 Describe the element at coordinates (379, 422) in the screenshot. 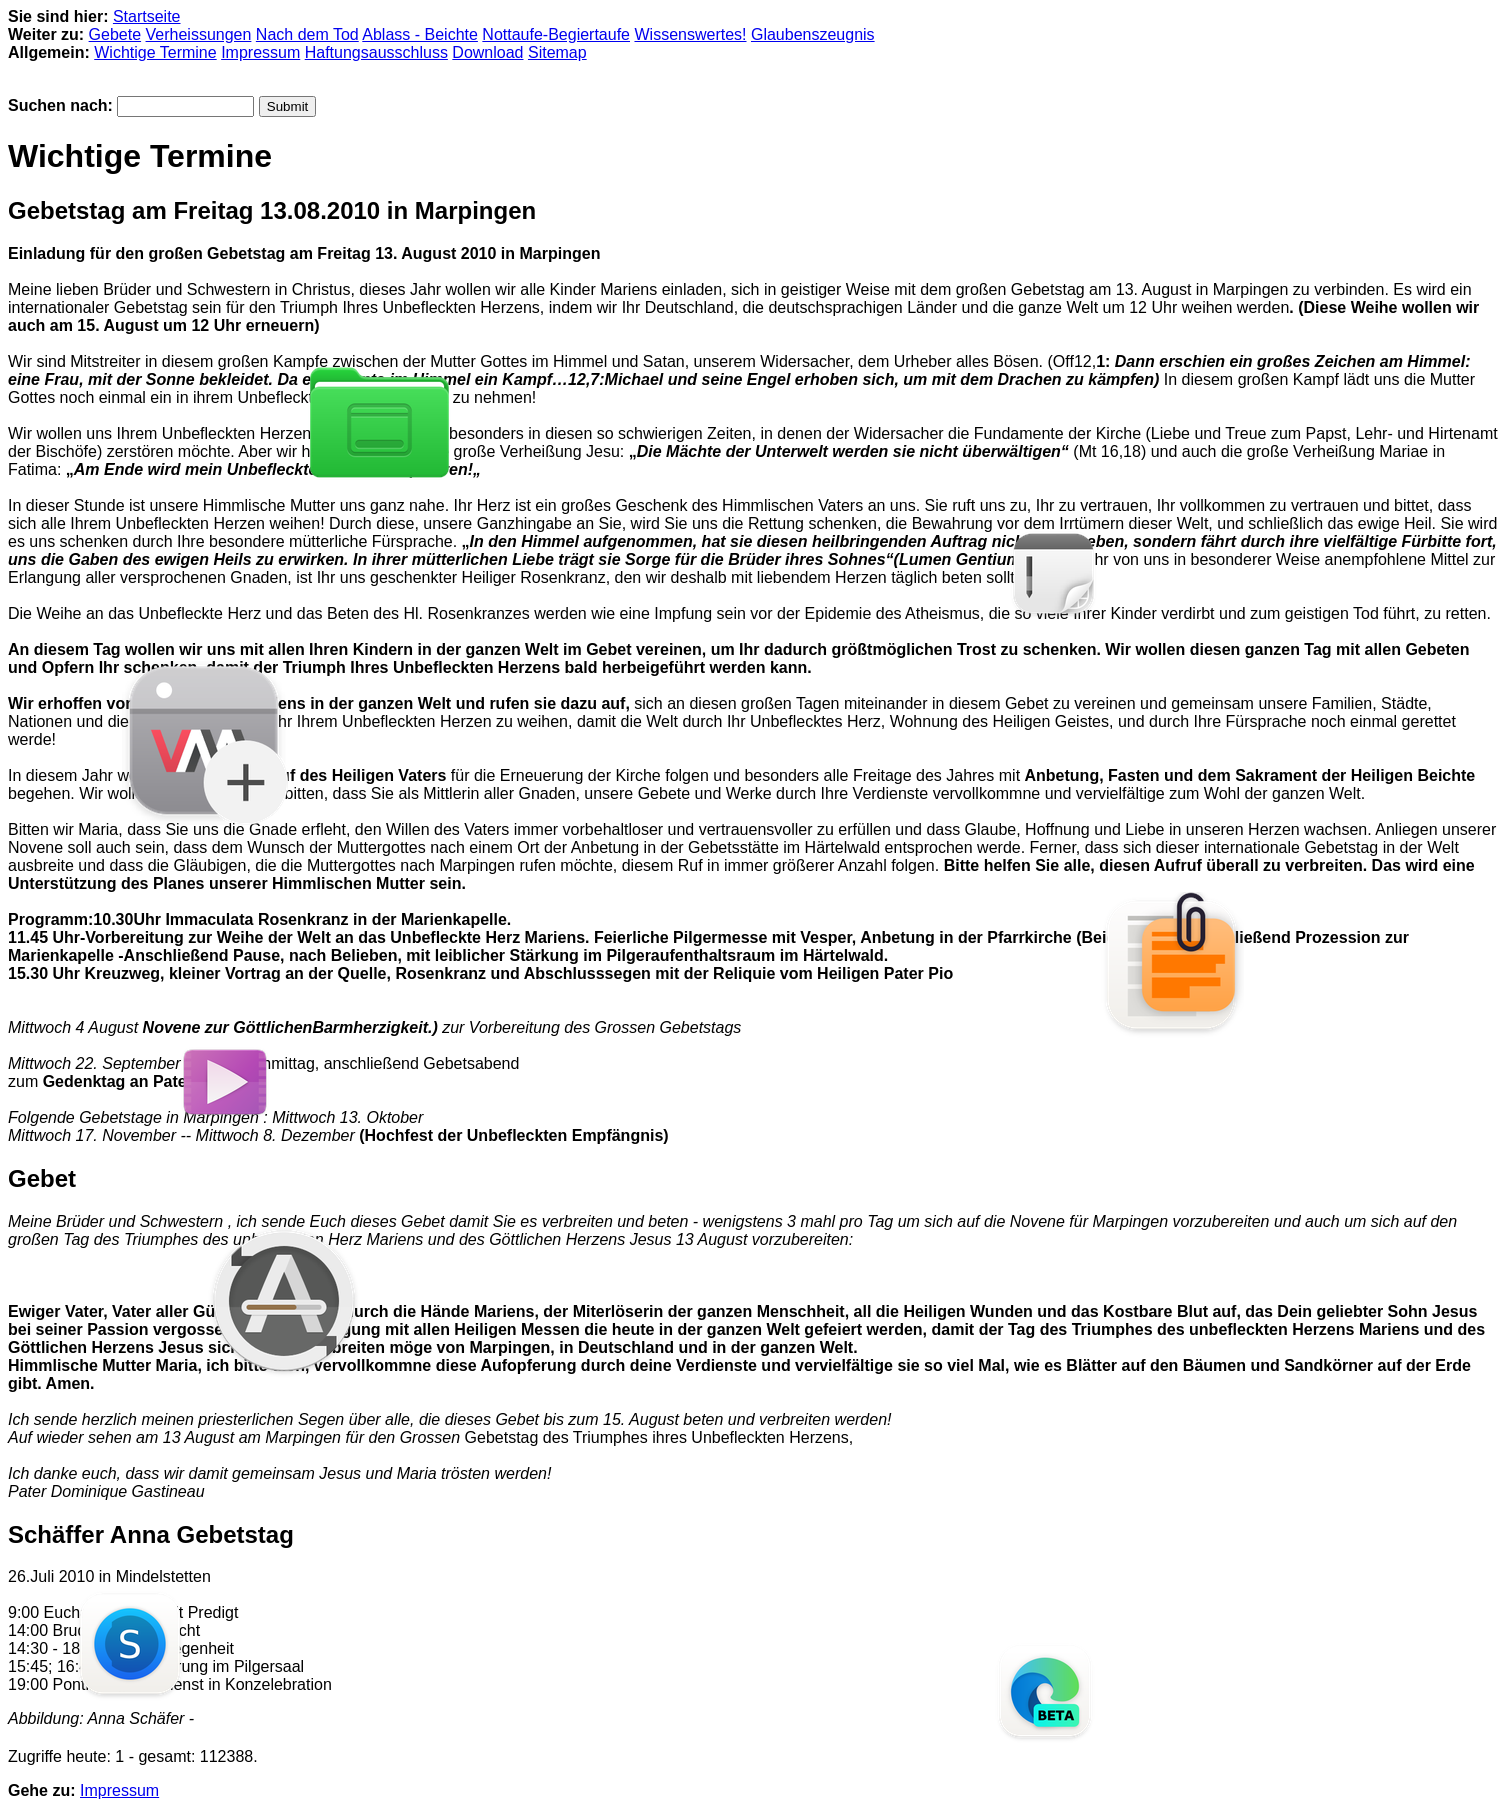

I see `open desktop folder` at that location.